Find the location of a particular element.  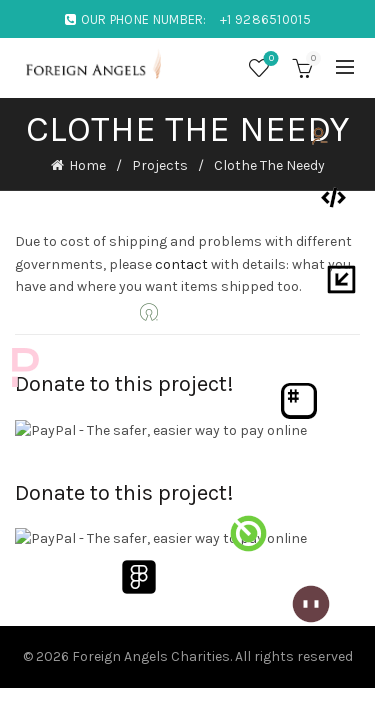

open Figma design app is located at coordinates (139, 577).